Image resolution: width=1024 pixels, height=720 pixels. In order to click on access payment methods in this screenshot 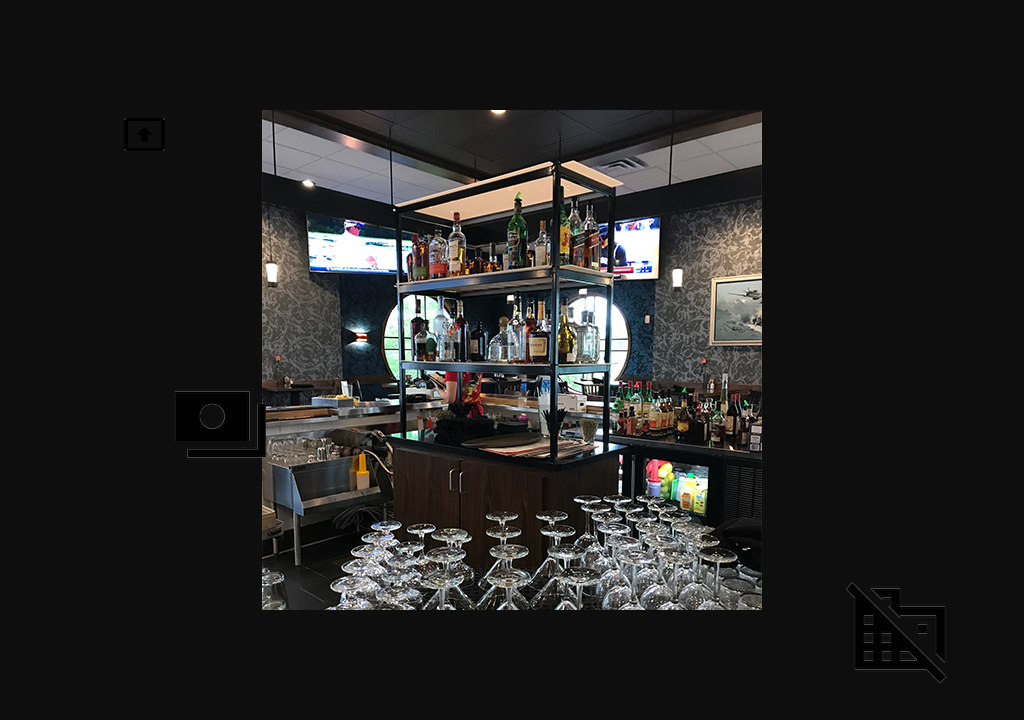, I will do `click(220, 424)`.